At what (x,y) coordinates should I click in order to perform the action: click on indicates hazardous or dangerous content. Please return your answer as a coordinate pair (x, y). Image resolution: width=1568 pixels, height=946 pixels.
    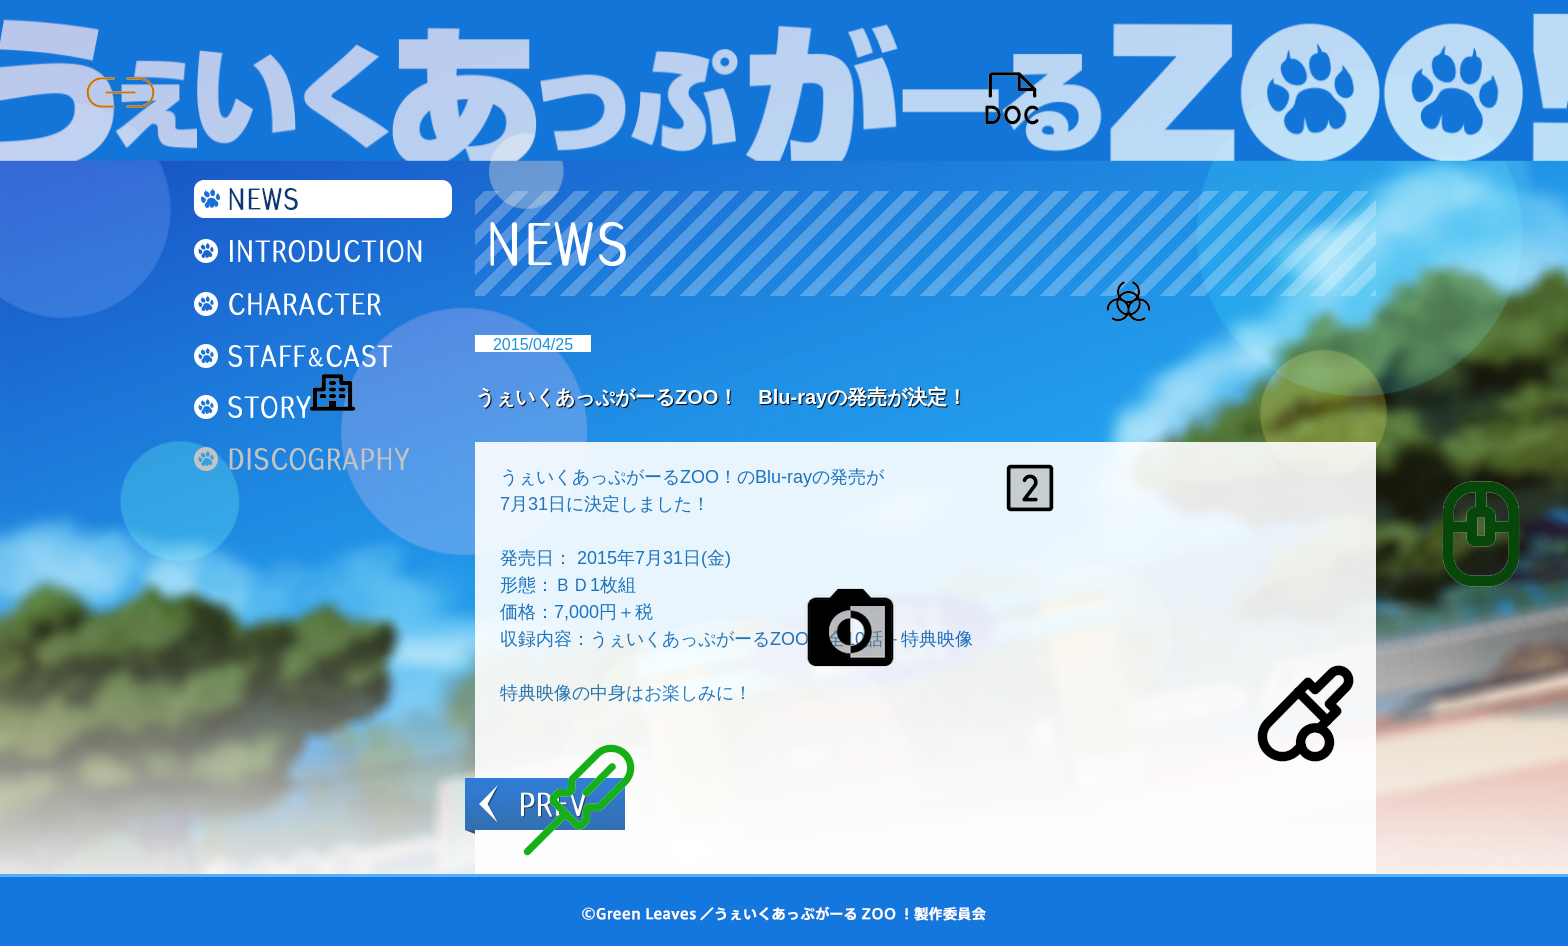
    Looking at the image, I should click on (1128, 302).